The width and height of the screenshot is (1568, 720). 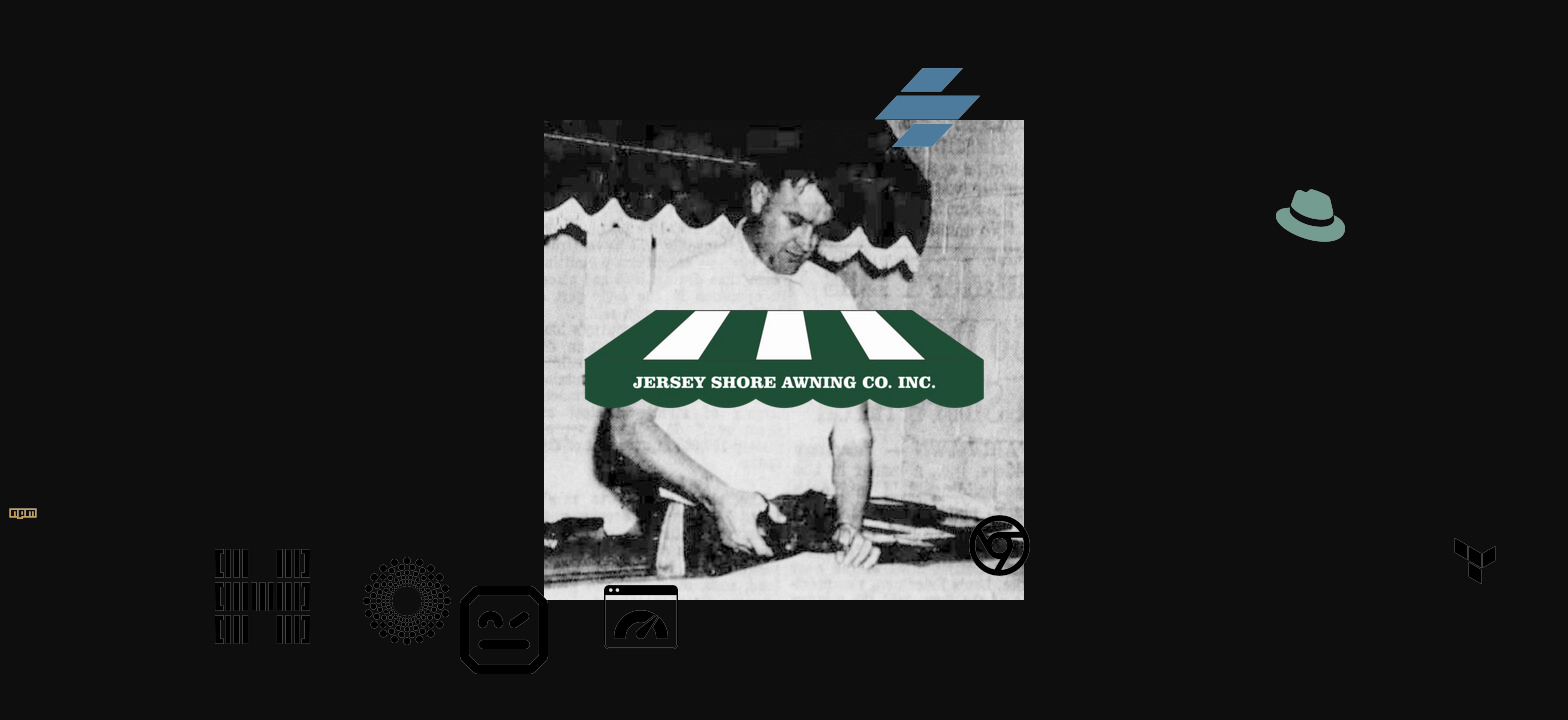 What do you see at coordinates (999, 545) in the screenshot?
I see `open Google Chrome browser` at bounding box center [999, 545].